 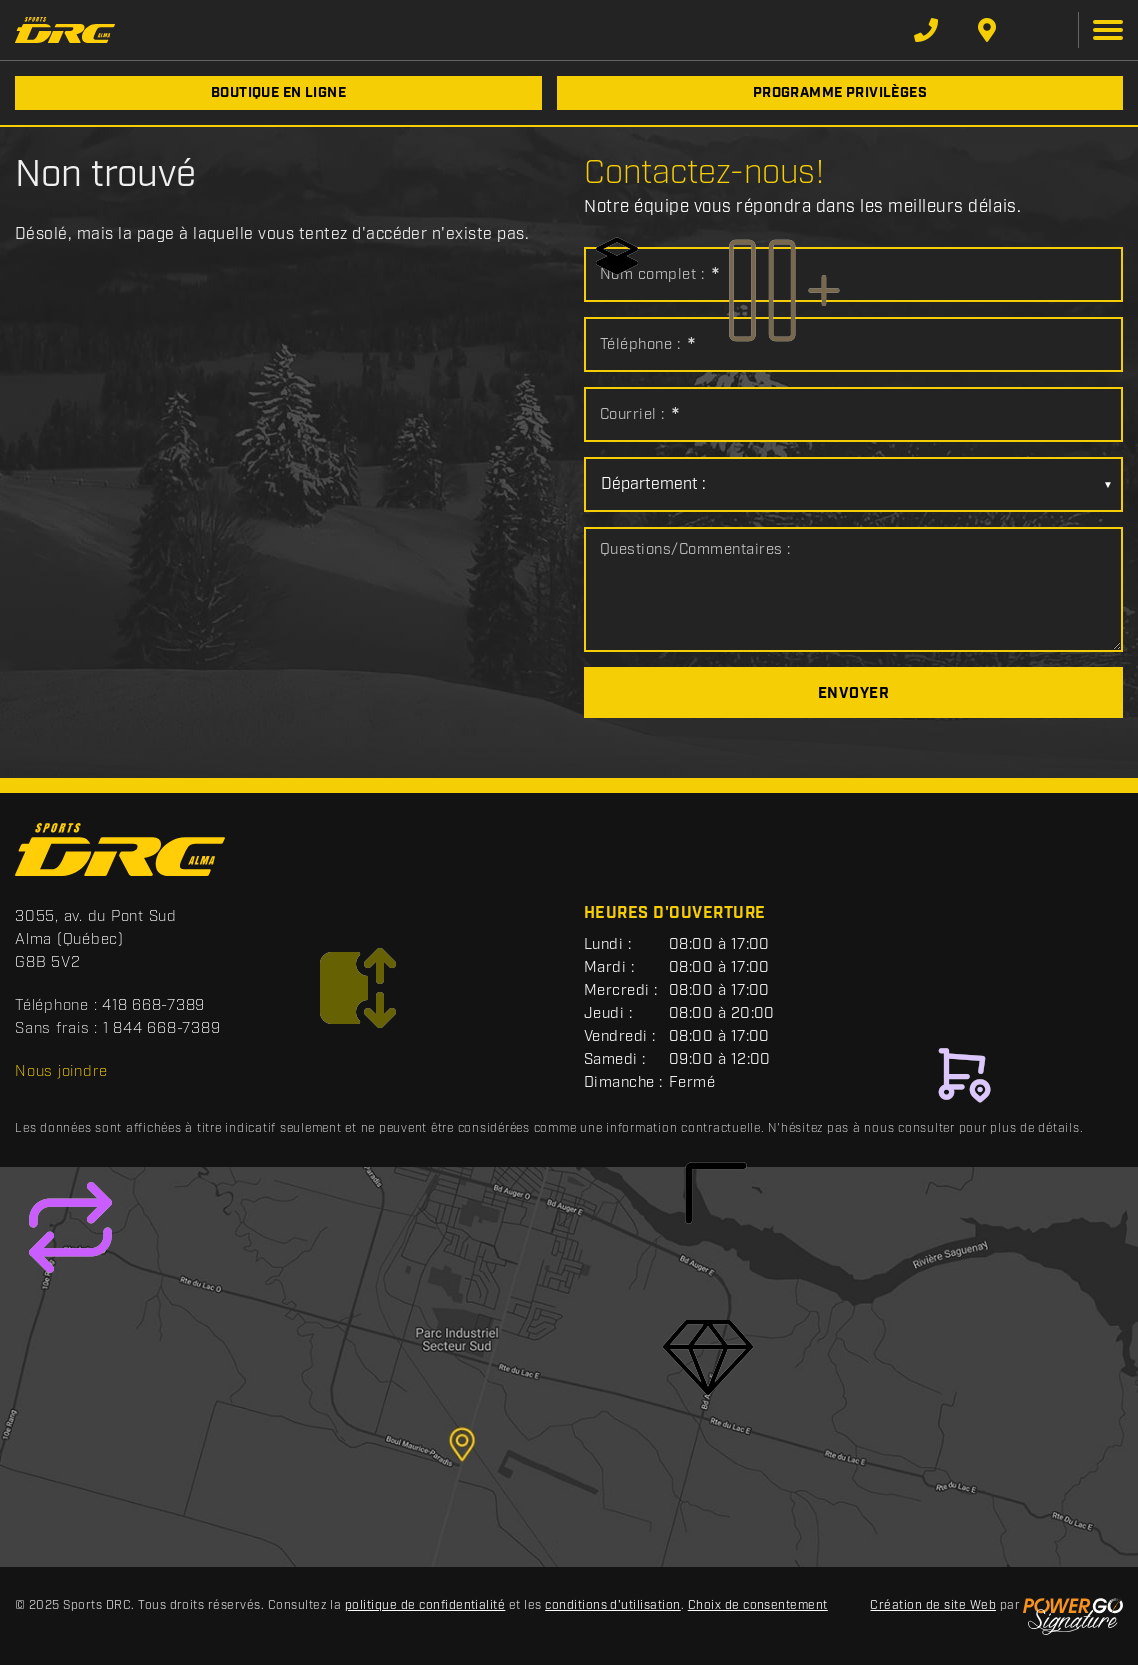 I want to click on add a new column to the right, so click(x=775, y=290).